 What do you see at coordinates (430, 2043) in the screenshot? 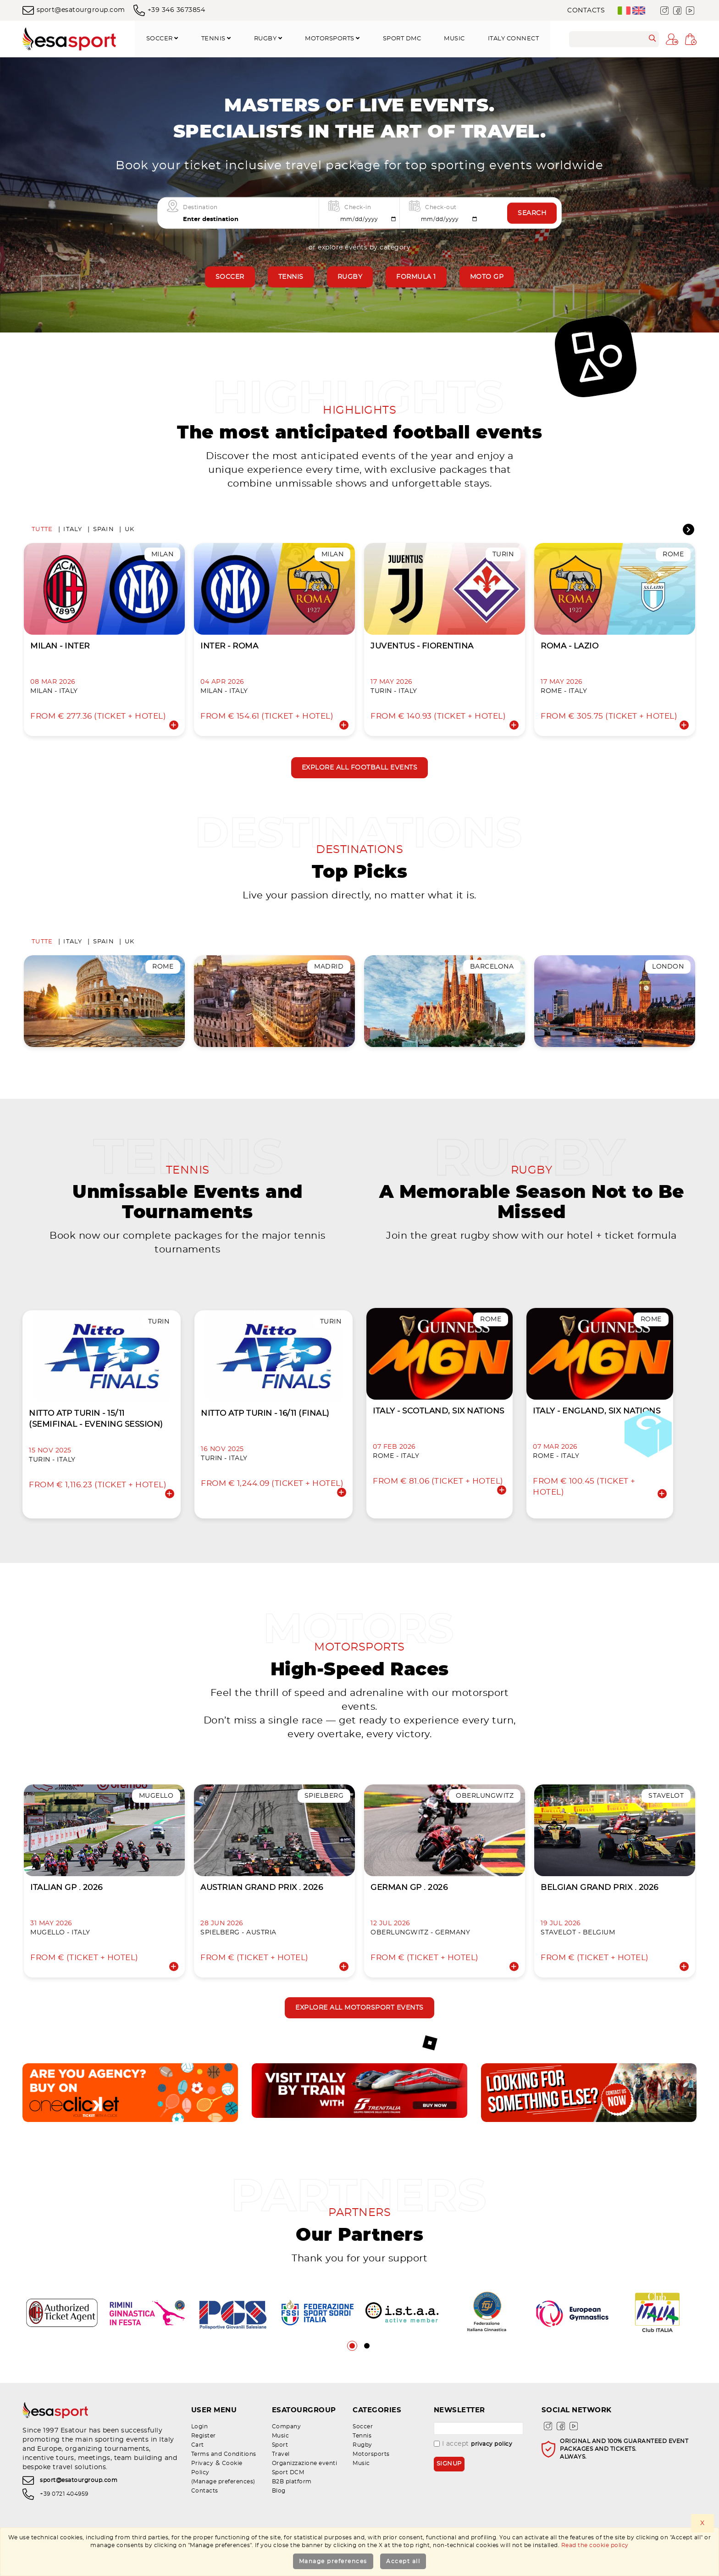
I see `open the Roblox app` at bounding box center [430, 2043].